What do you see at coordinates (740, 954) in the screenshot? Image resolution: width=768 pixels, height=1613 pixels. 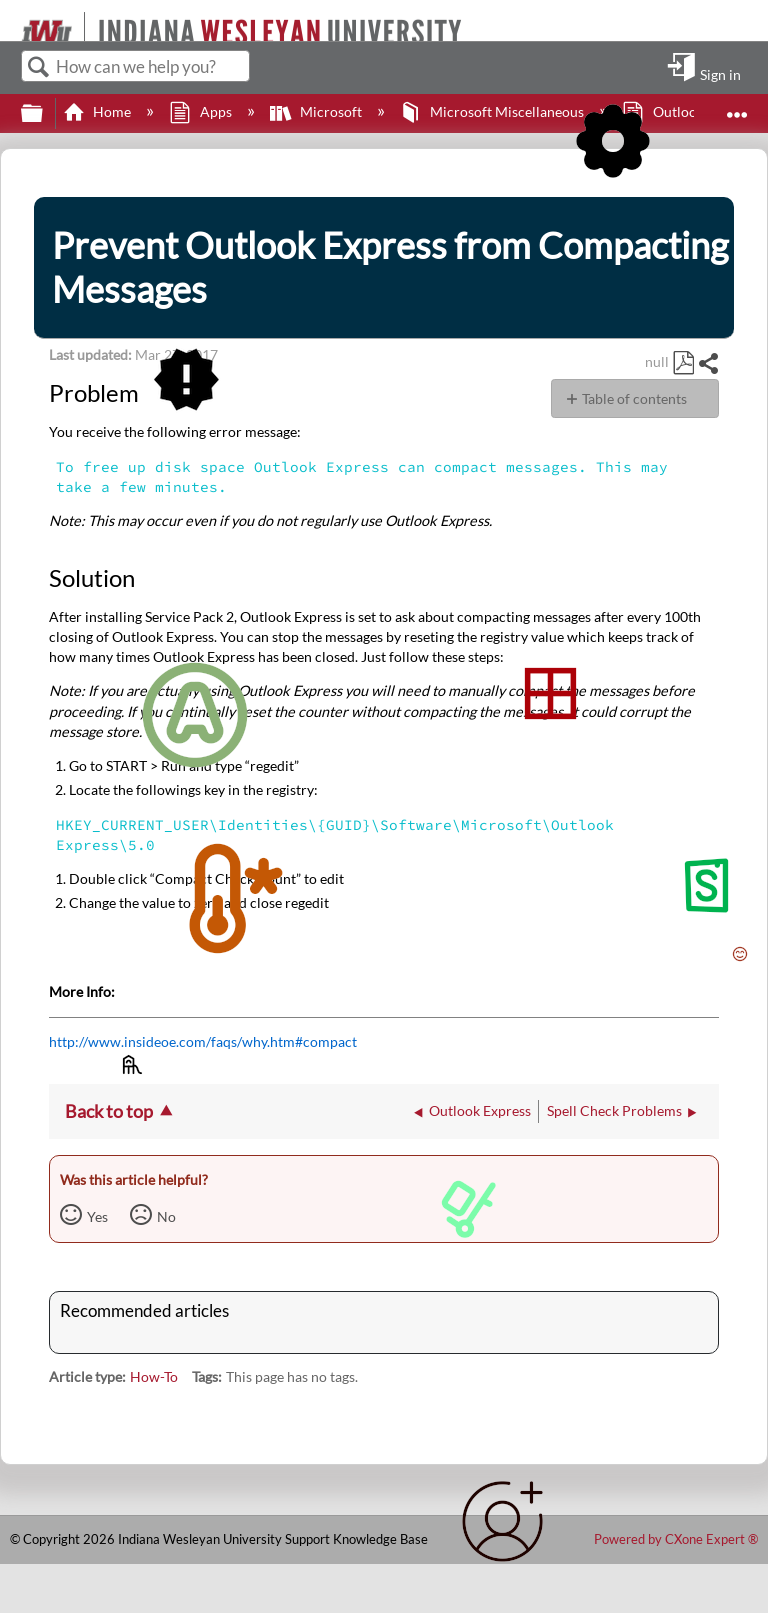 I see `add a positive reaction or emoji` at bounding box center [740, 954].